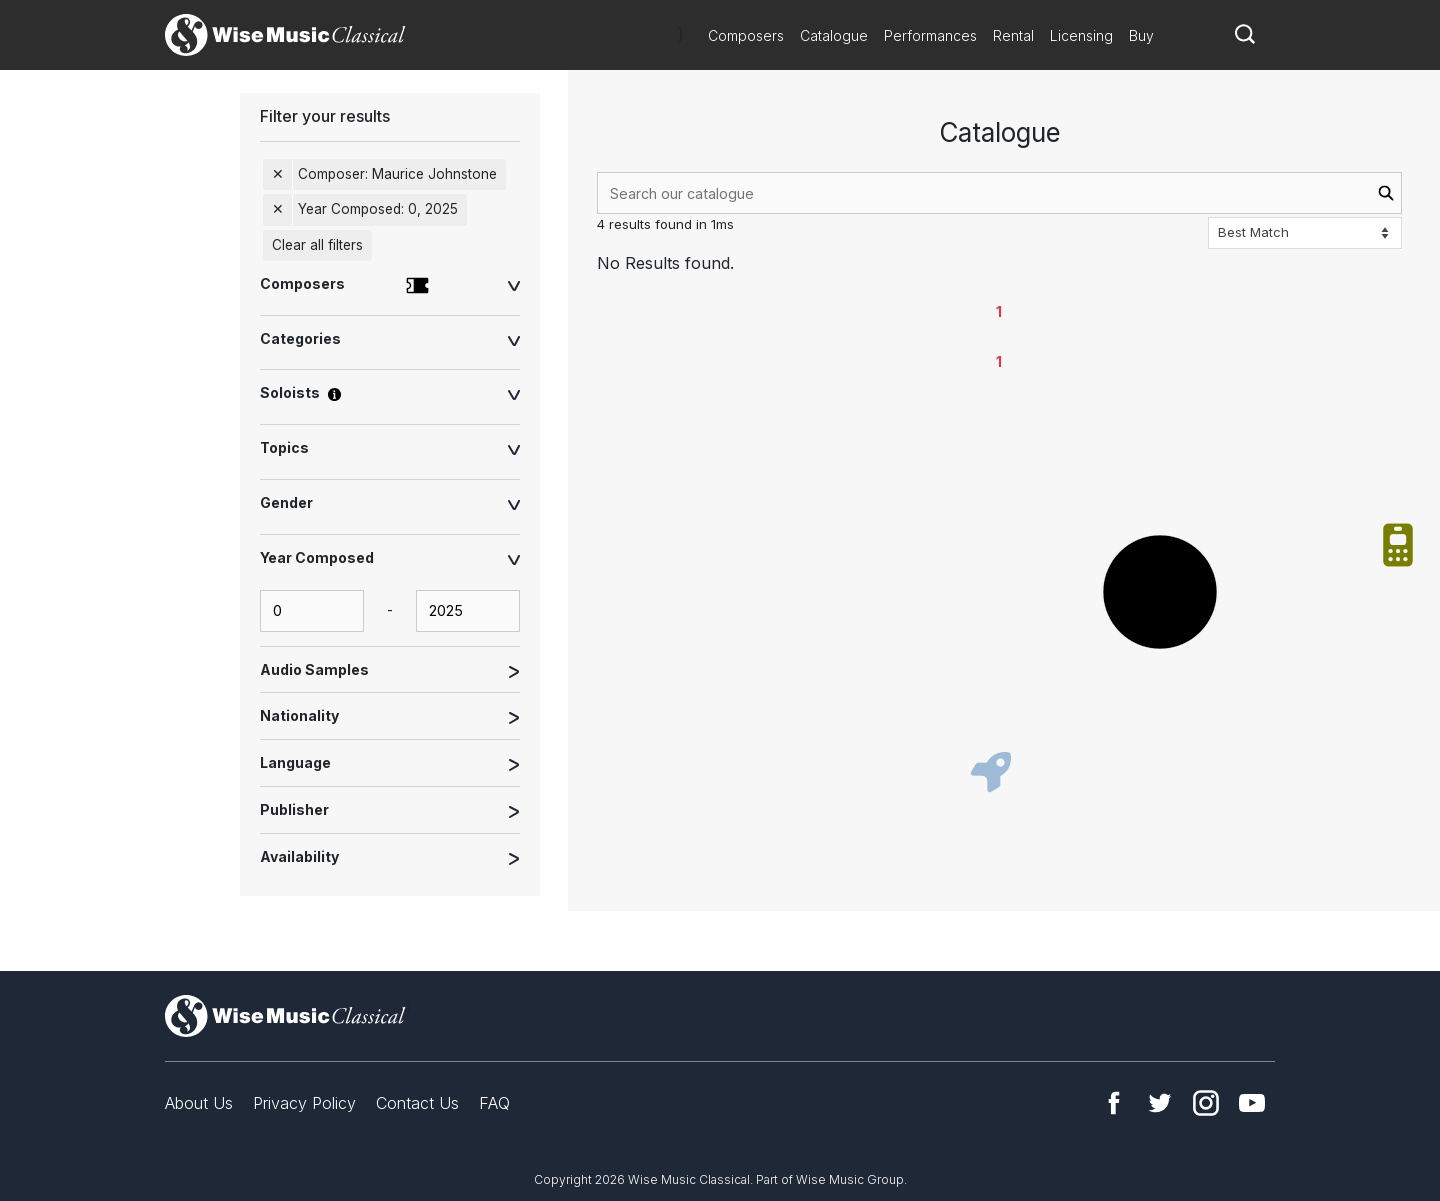  I want to click on call using a classic mobile phone, so click(1398, 545).